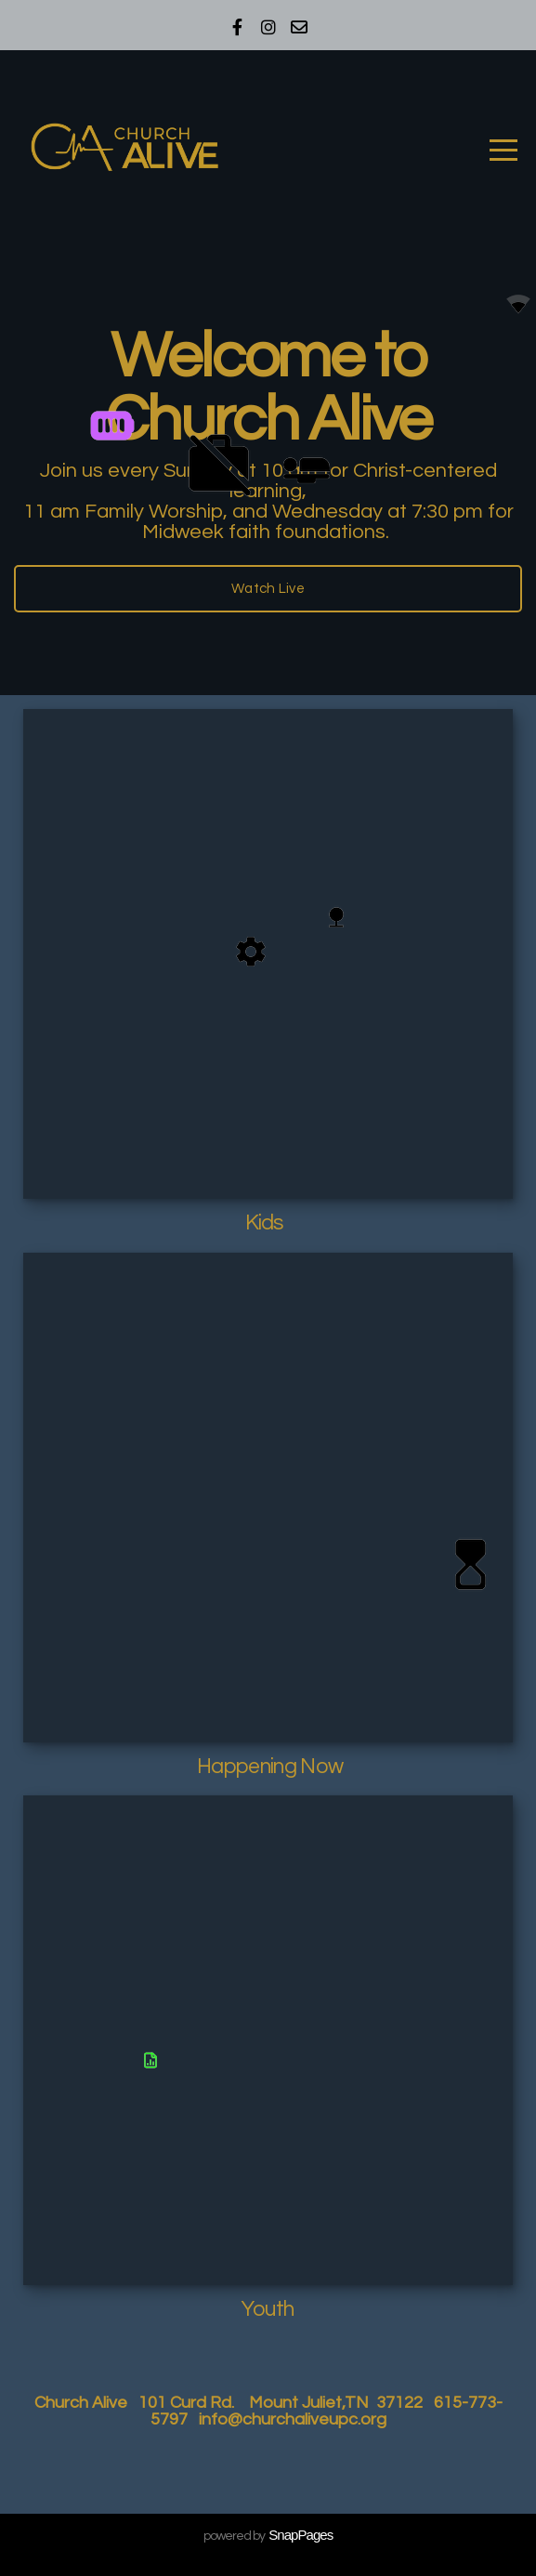 The height and width of the screenshot is (2576, 536). What do you see at coordinates (307, 469) in the screenshot?
I see `indicates flat-bed seat available on flight` at bounding box center [307, 469].